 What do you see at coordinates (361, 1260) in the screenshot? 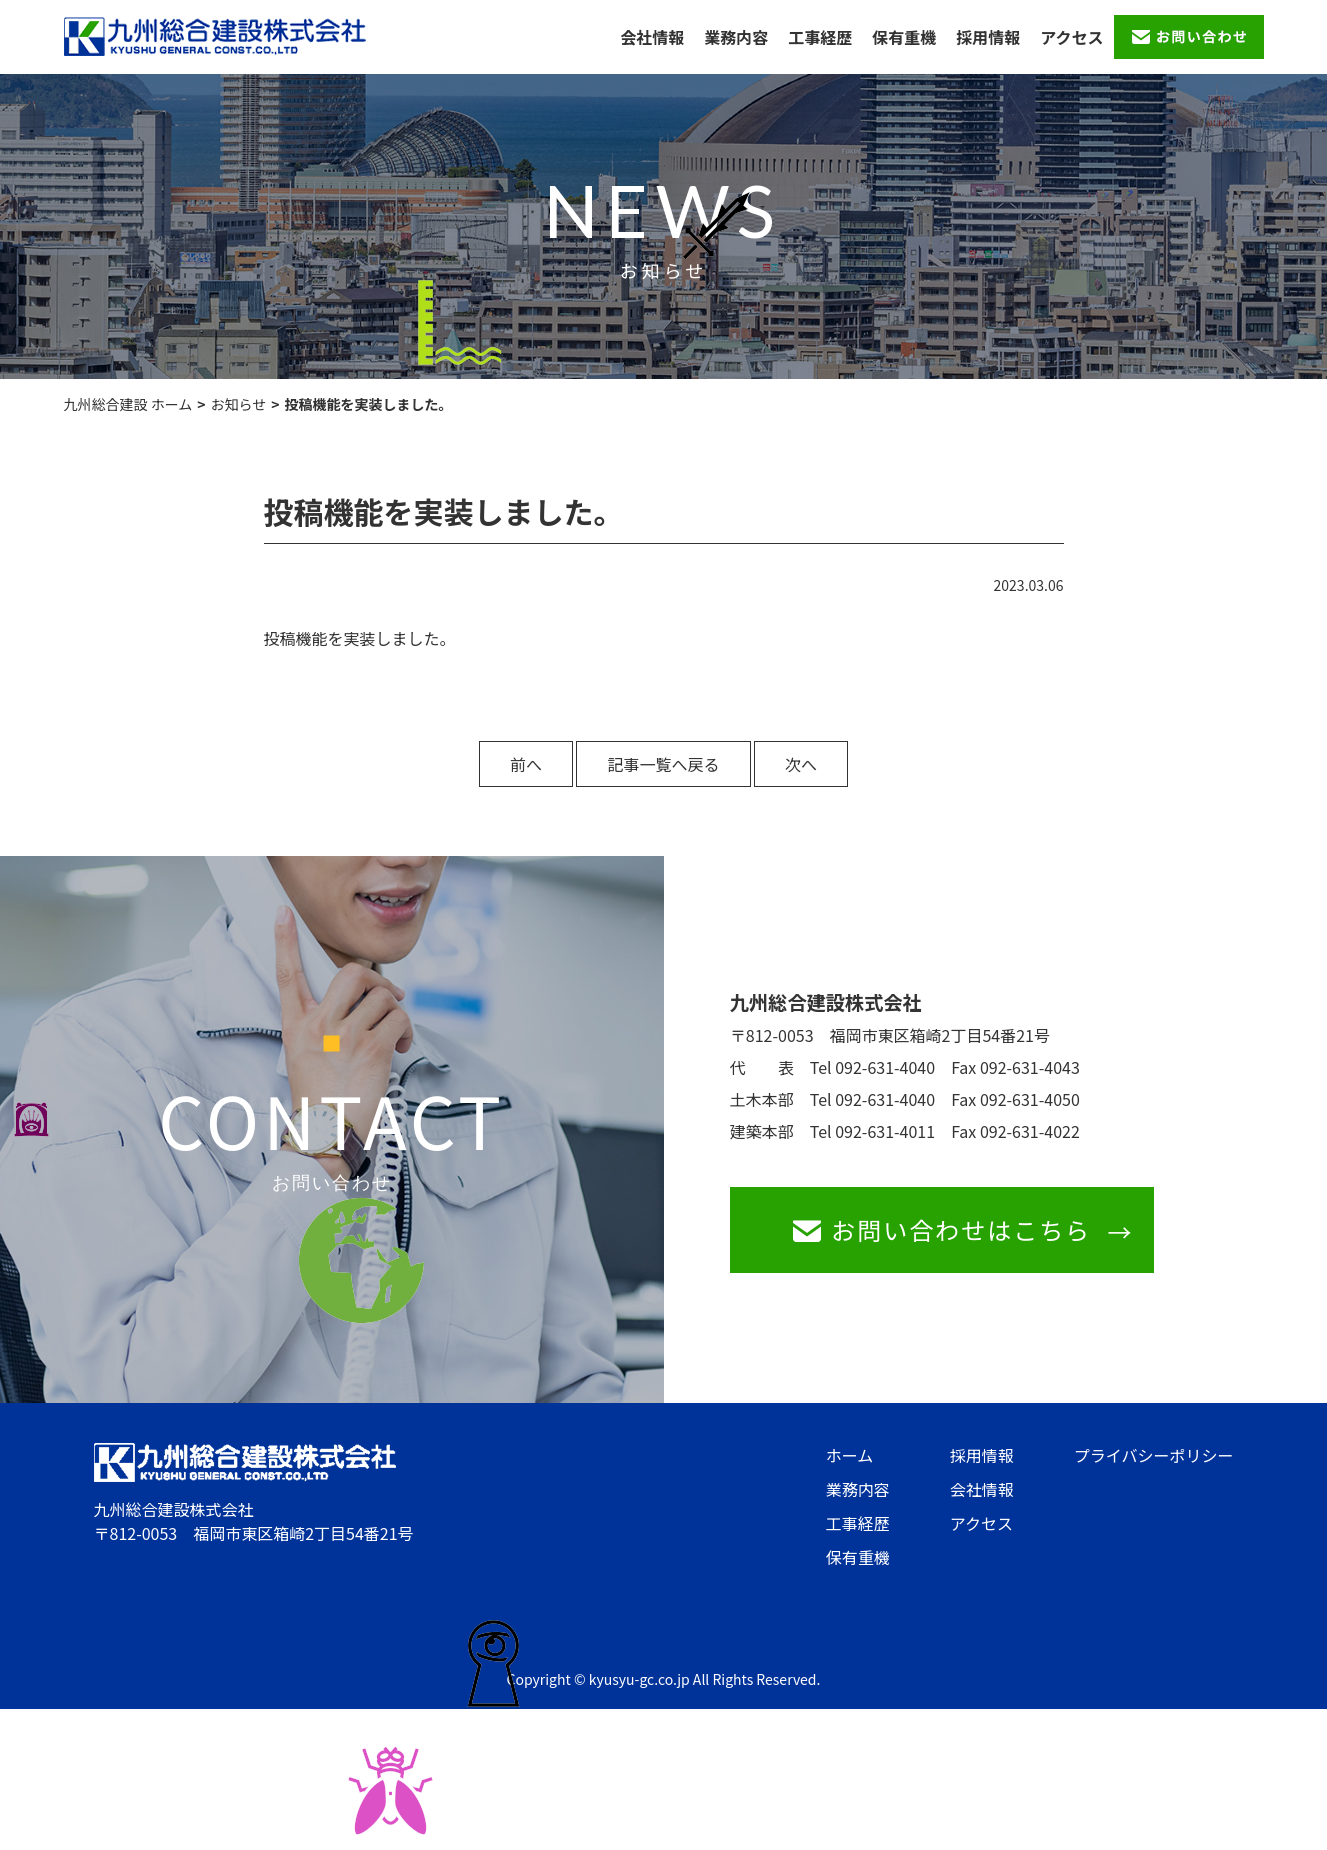
I see `select africa/europe region` at bounding box center [361, 1260].